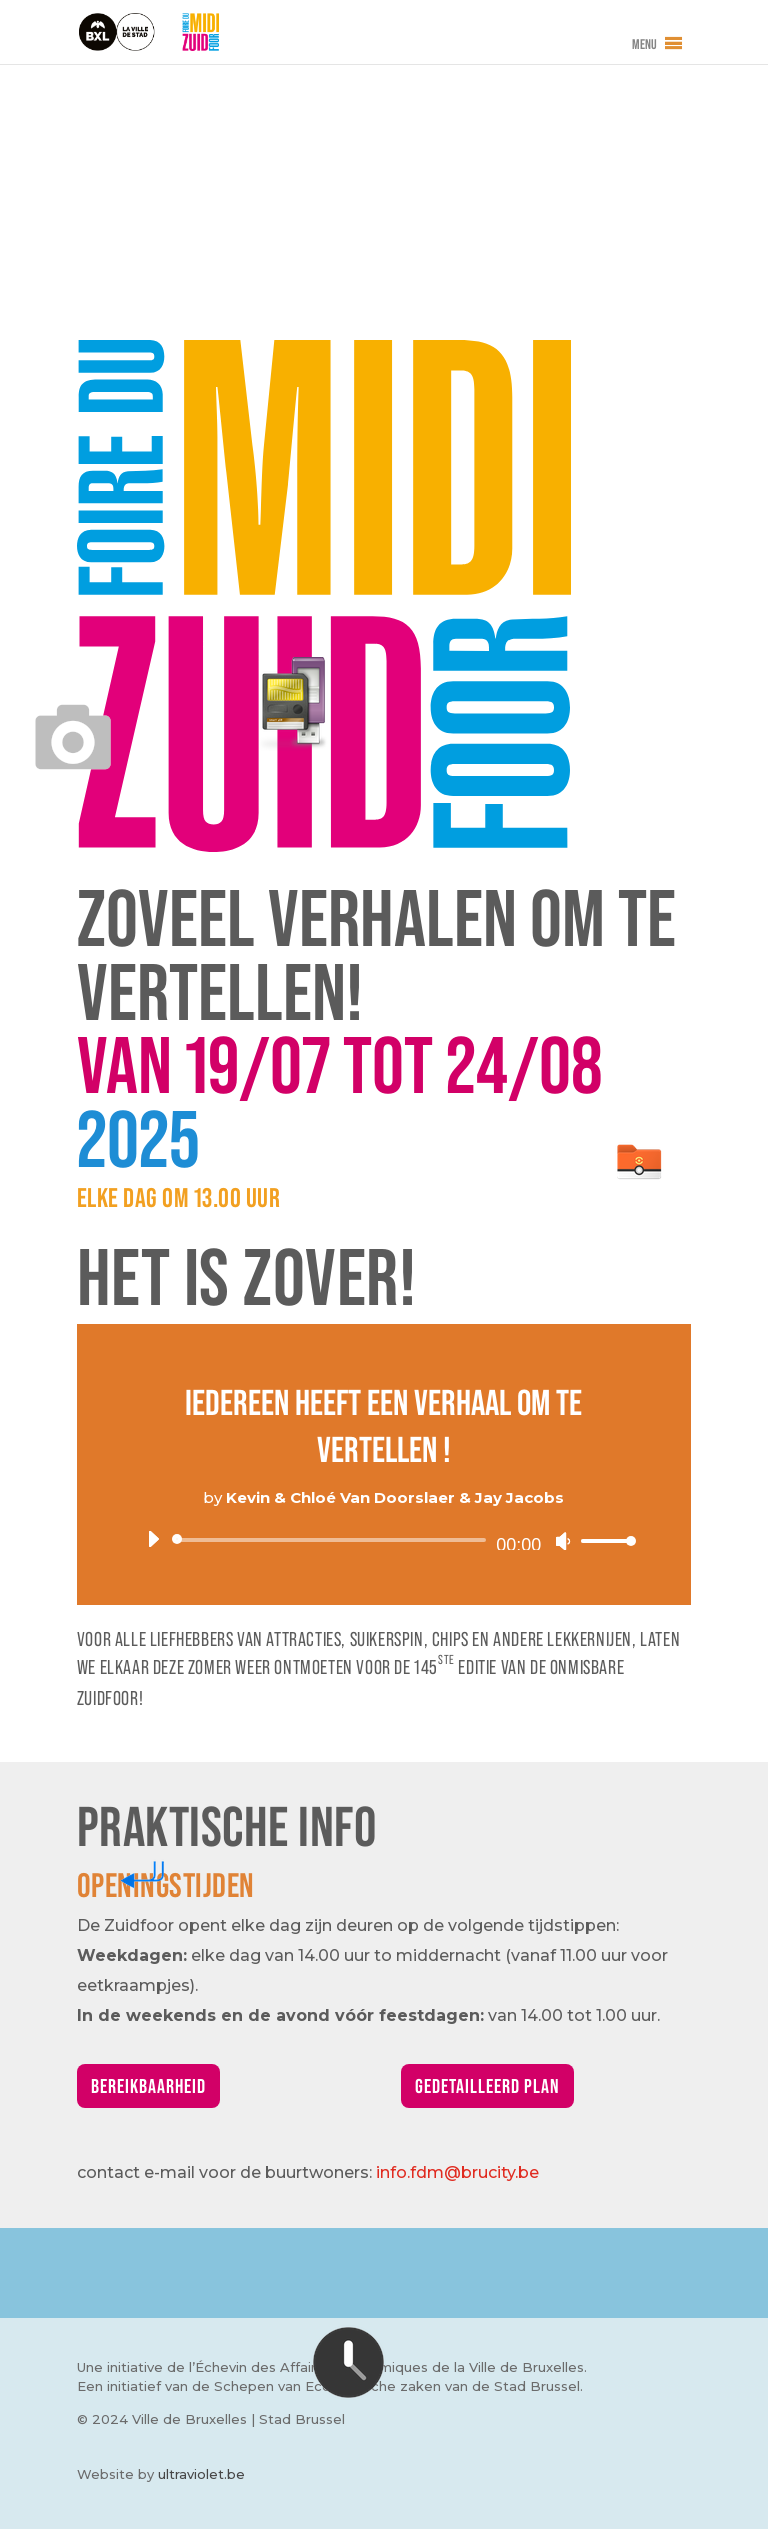 This screenshot has height=2529, width=768. Describe the element at coordinates (348, 2362) in the screenshot. I see `indicates urgent or time-sensitive status` at that location.